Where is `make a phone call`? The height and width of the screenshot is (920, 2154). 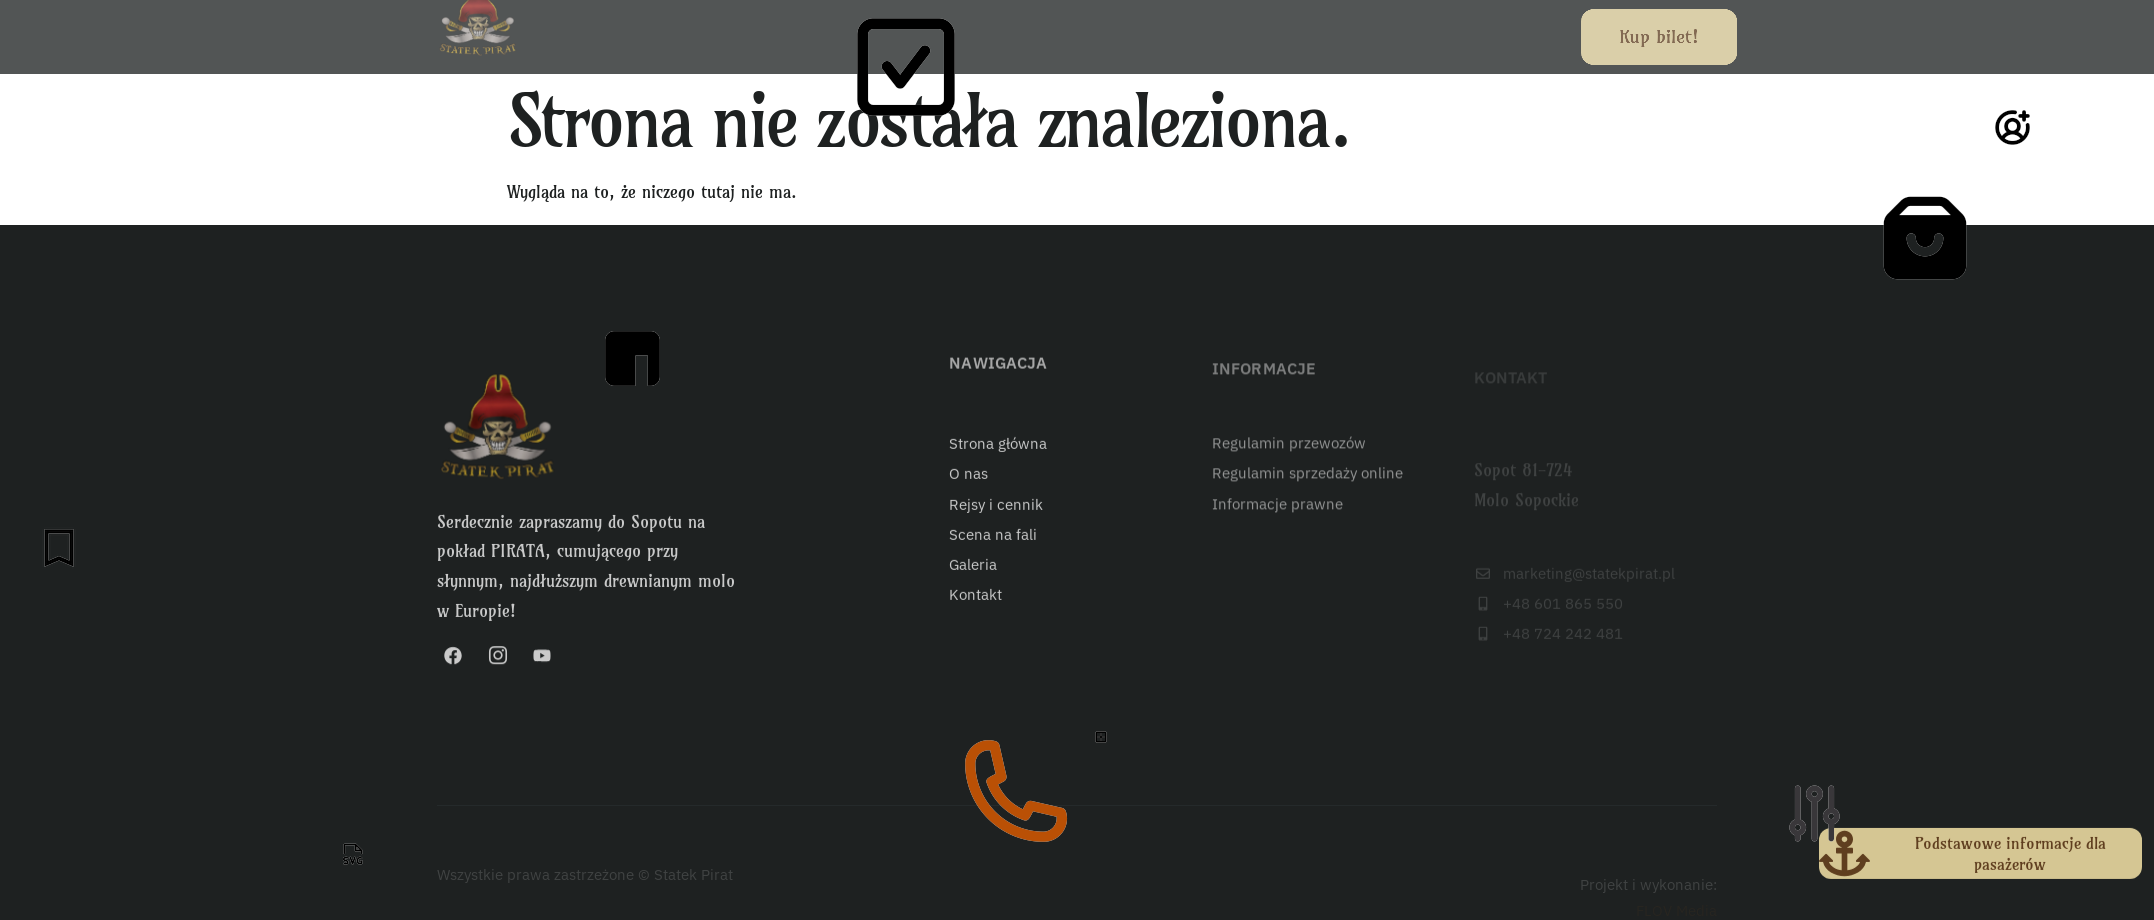 make a phone call is located at coordinates (1016, 791).